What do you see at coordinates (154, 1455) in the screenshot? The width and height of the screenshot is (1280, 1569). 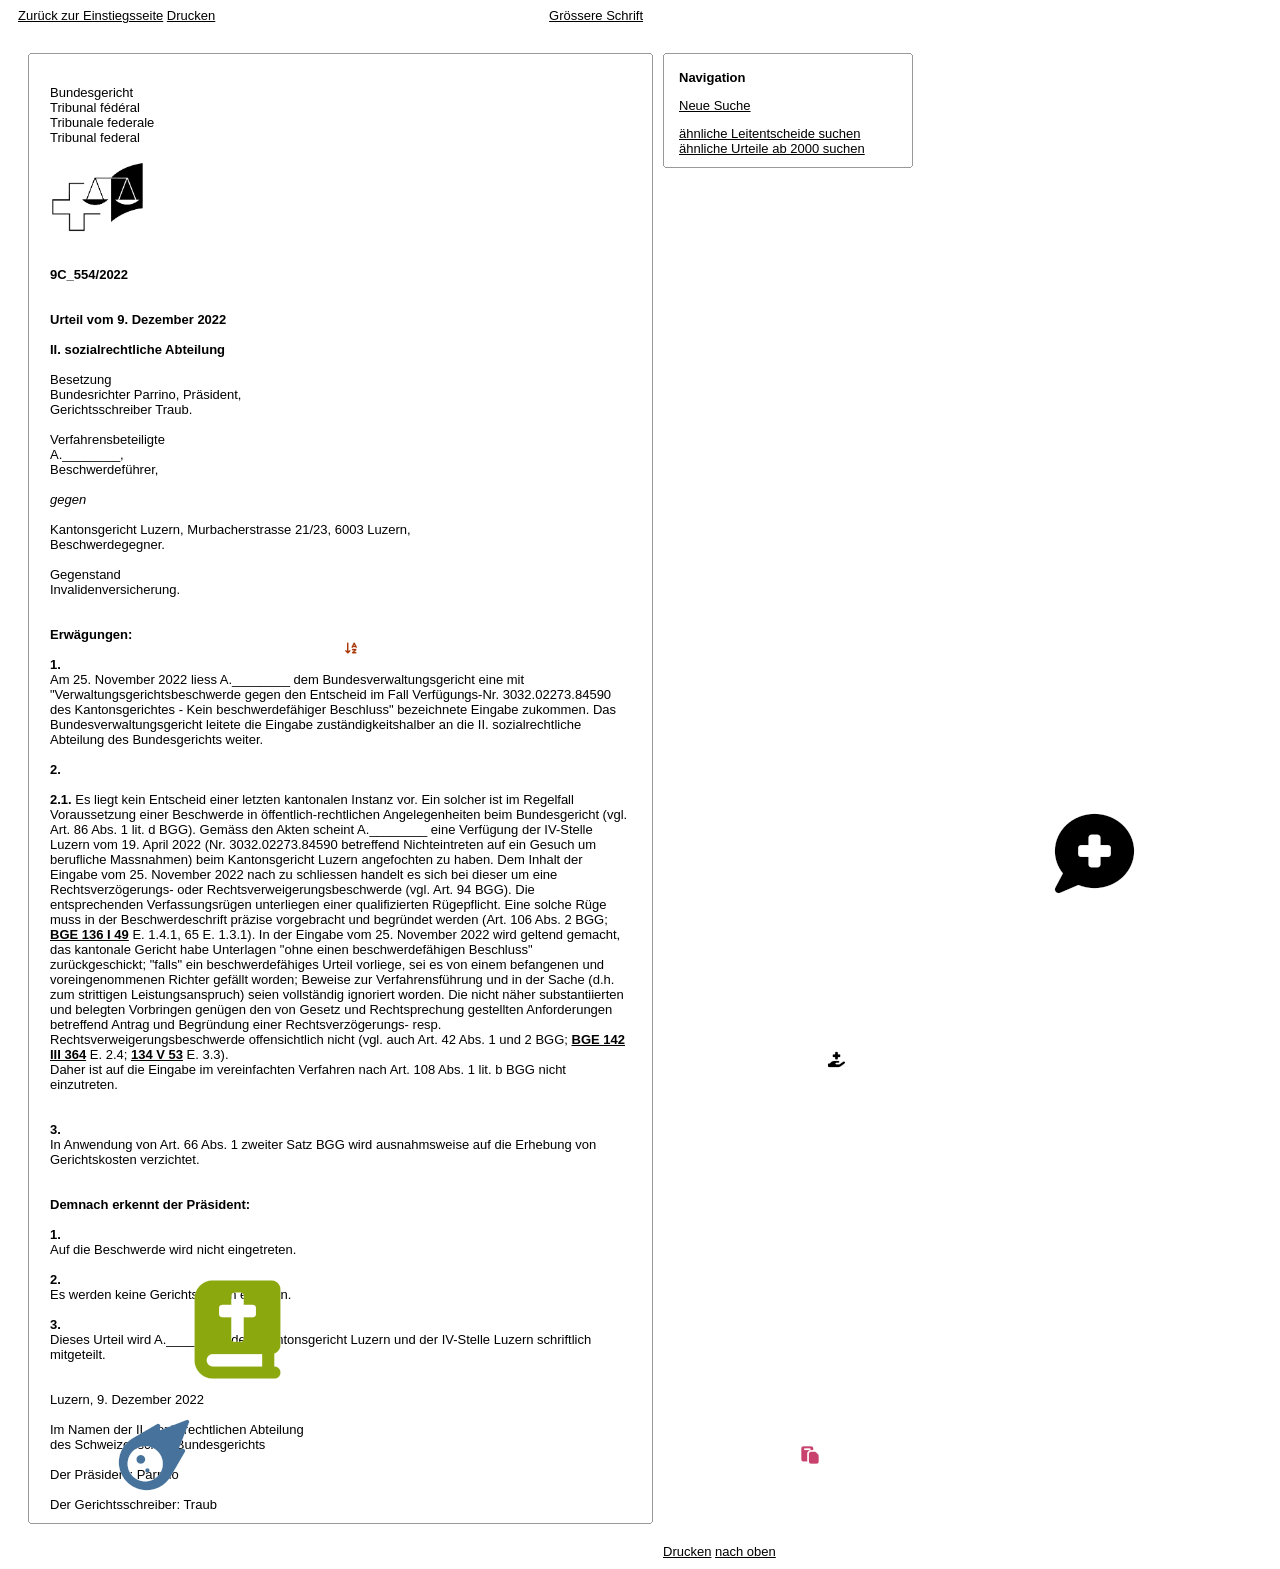 I see `indicates a trending or viral item` at bounding box center [154, 1455].